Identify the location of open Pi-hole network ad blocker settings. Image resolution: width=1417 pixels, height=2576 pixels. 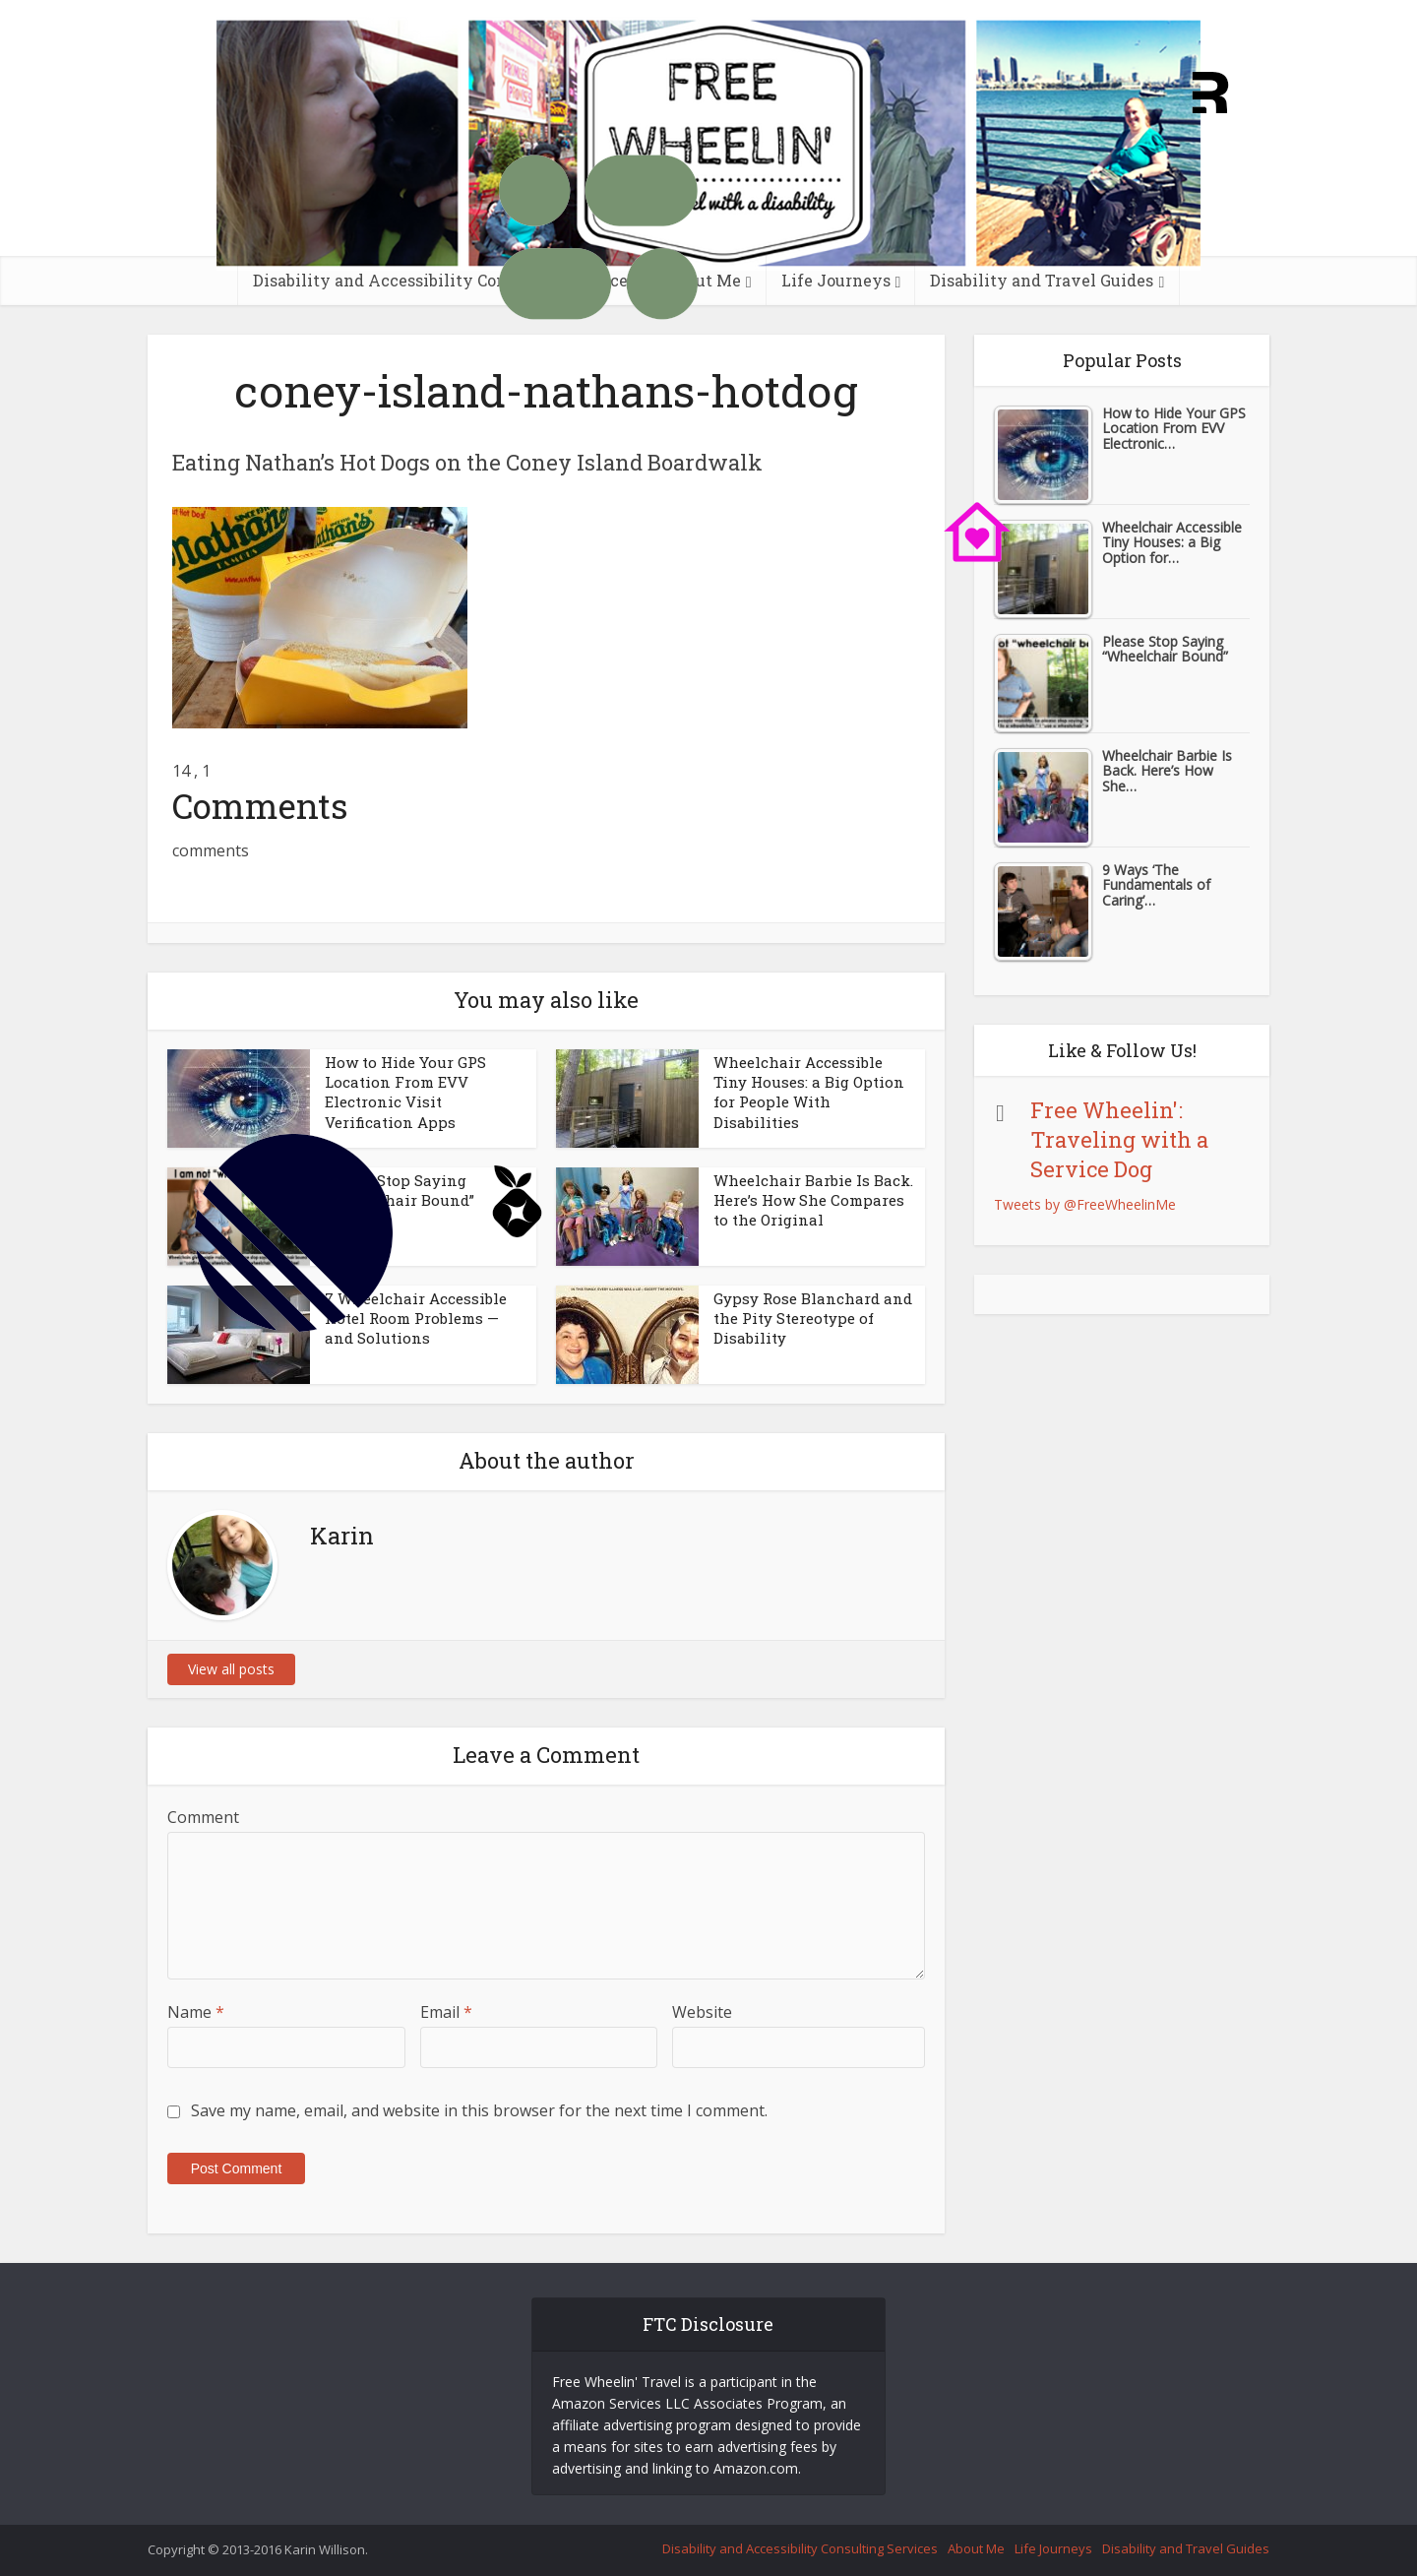
(517, 1201).